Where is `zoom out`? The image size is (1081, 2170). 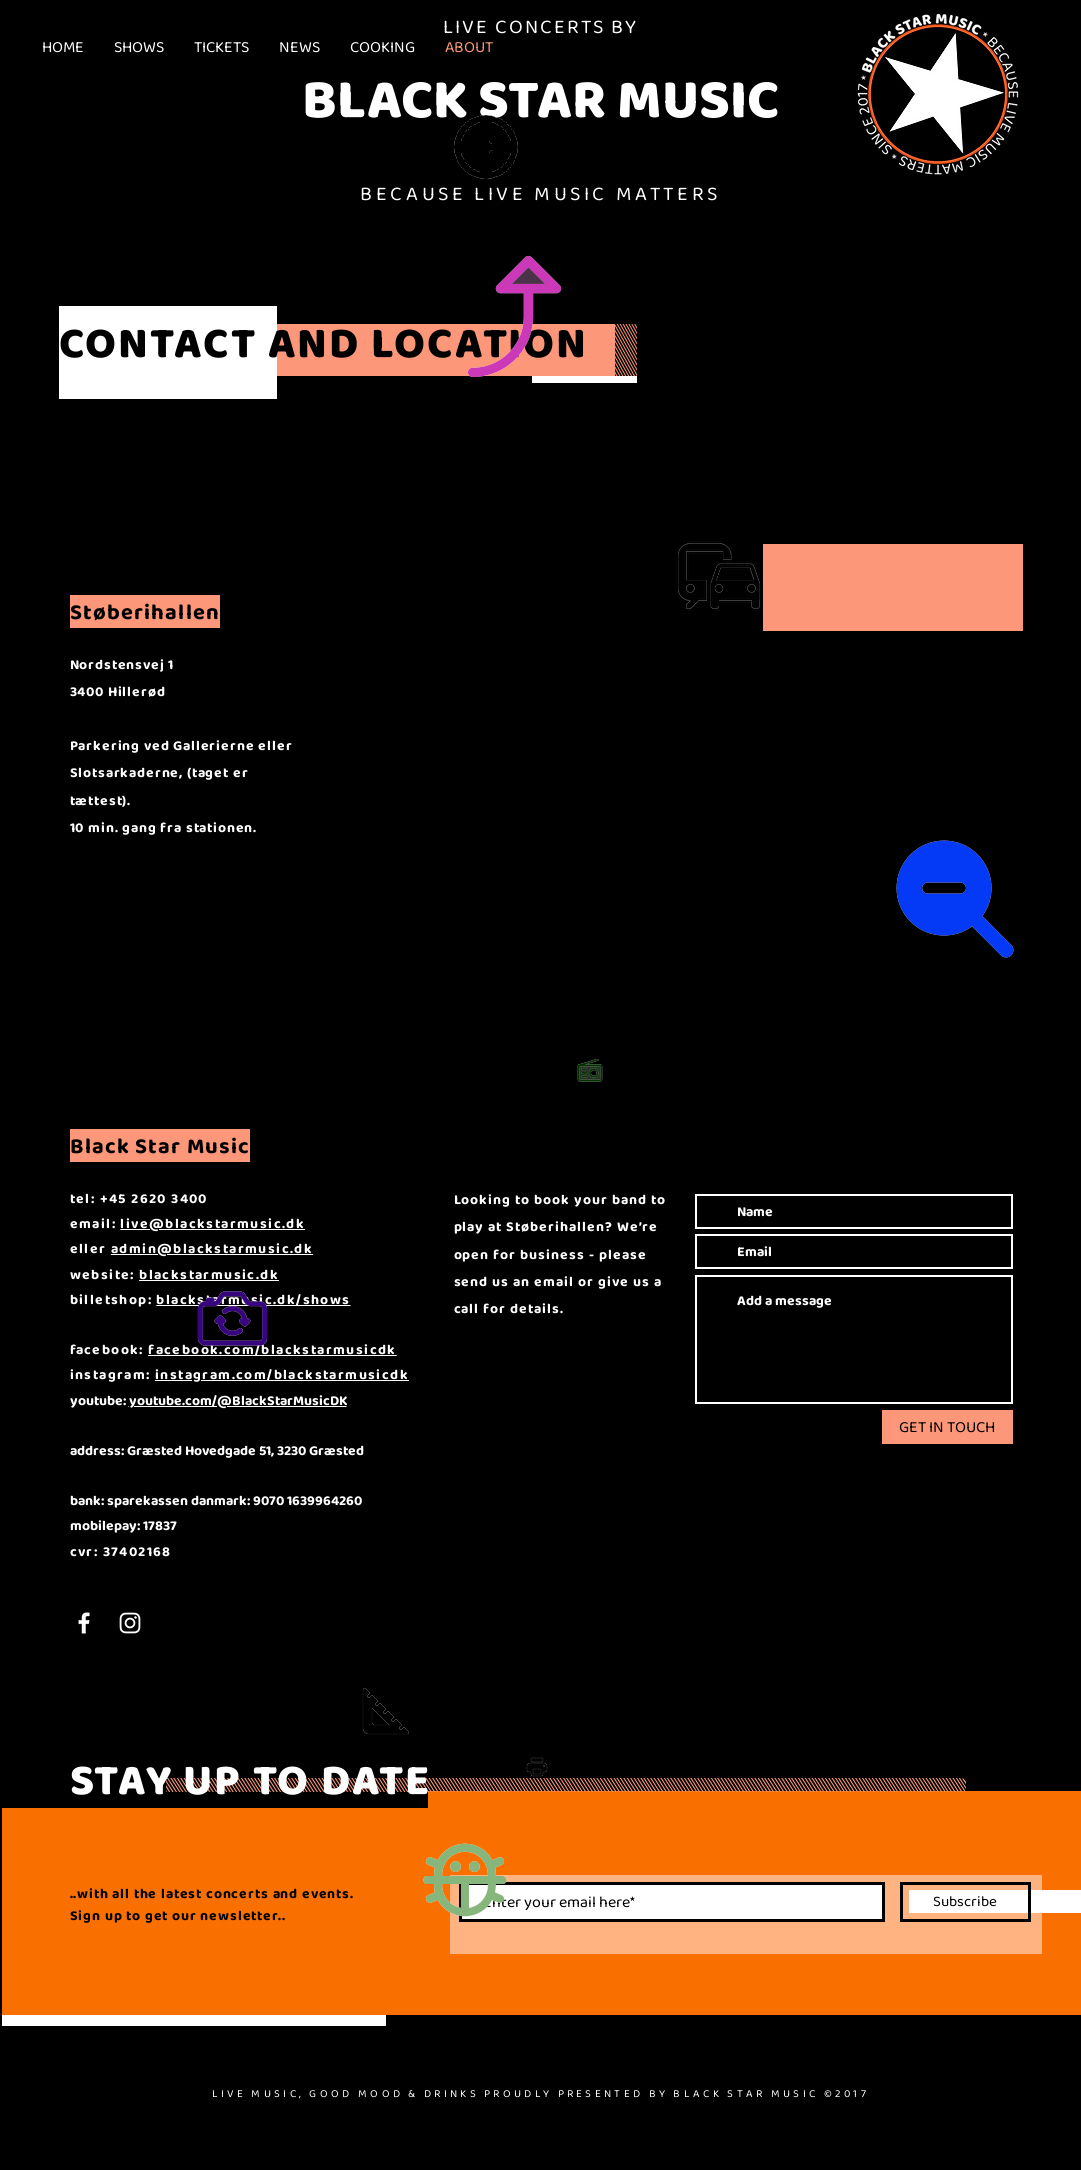
zoom out is located at coordinates (955, 899).